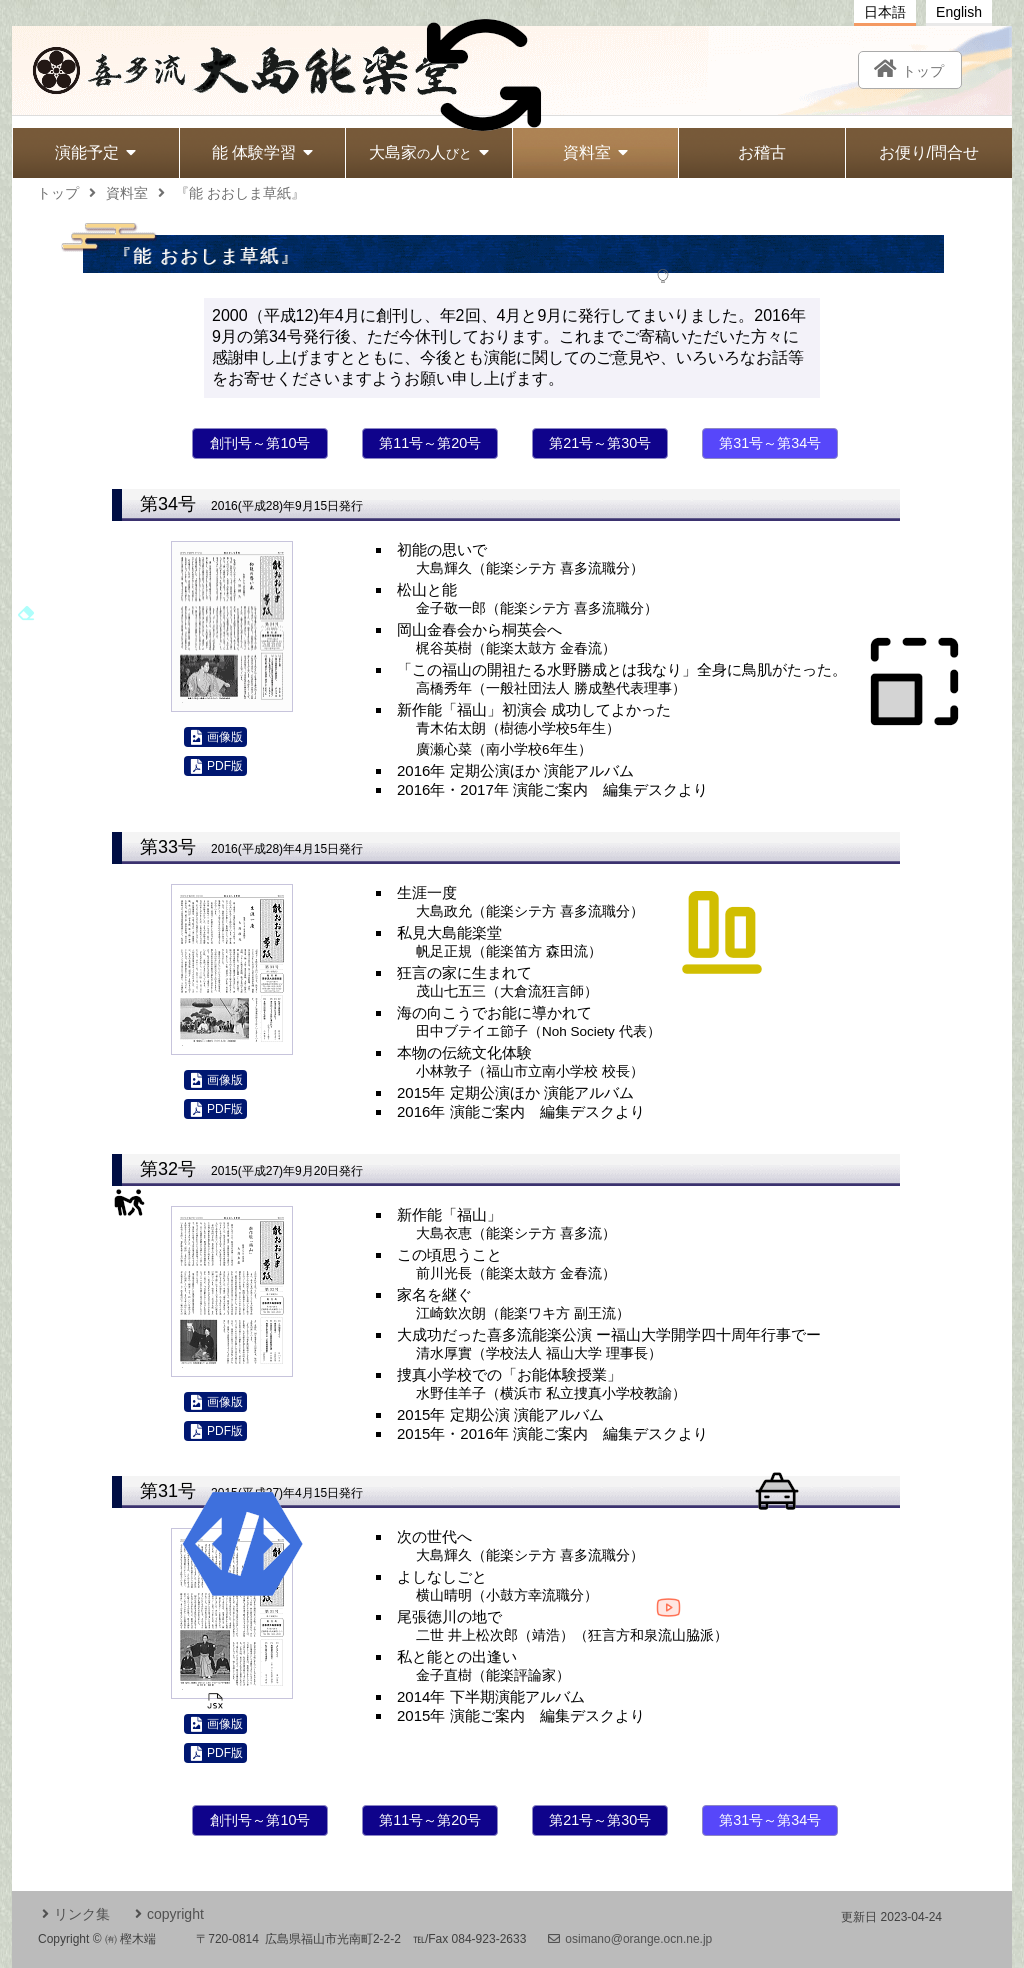 The height and width of the screenshot is (1968, 1024). What do you see at coordinates (777, 1494) in the screenshot?
I see `request a taxi or ride service` at bounding box center [777, 1494].